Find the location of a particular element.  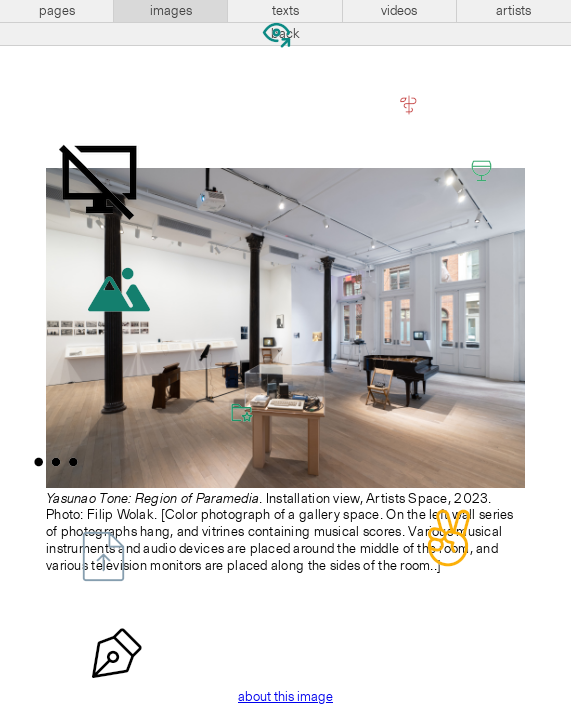

view landscape or nature photos is located at coordinates (119, 292).